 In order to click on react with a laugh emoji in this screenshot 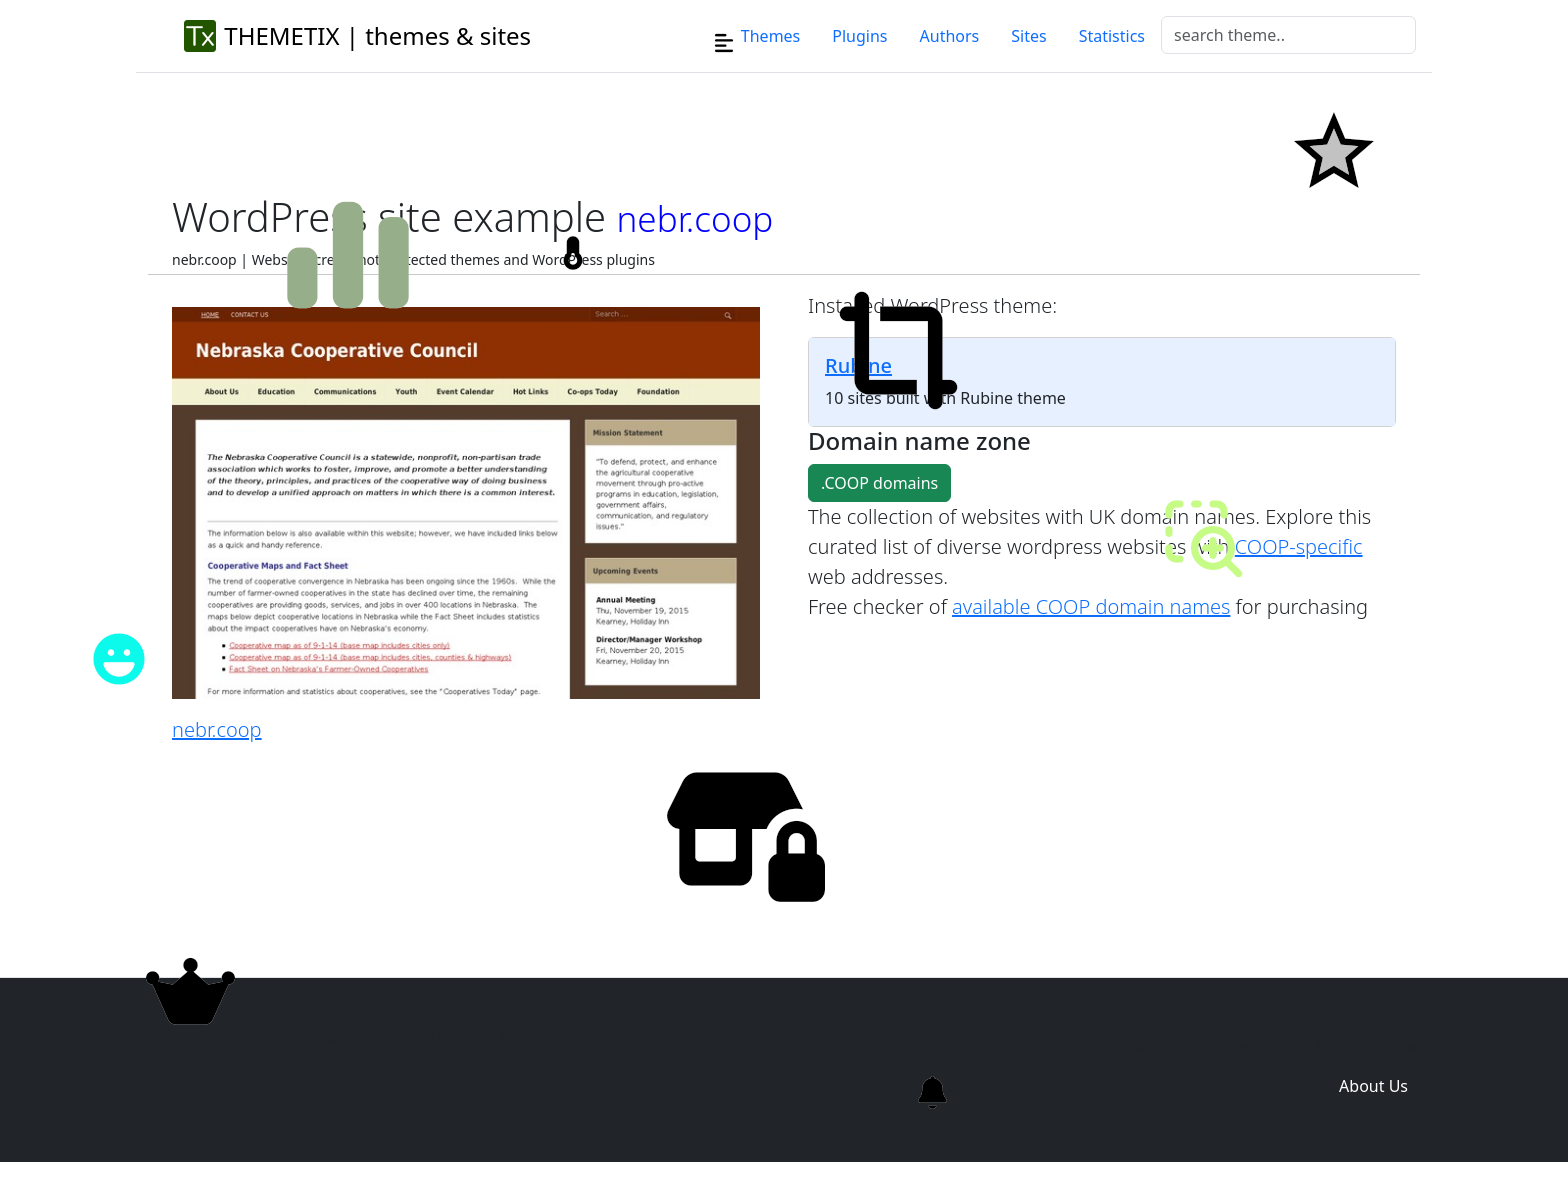, I will do `click(119, 659)`.